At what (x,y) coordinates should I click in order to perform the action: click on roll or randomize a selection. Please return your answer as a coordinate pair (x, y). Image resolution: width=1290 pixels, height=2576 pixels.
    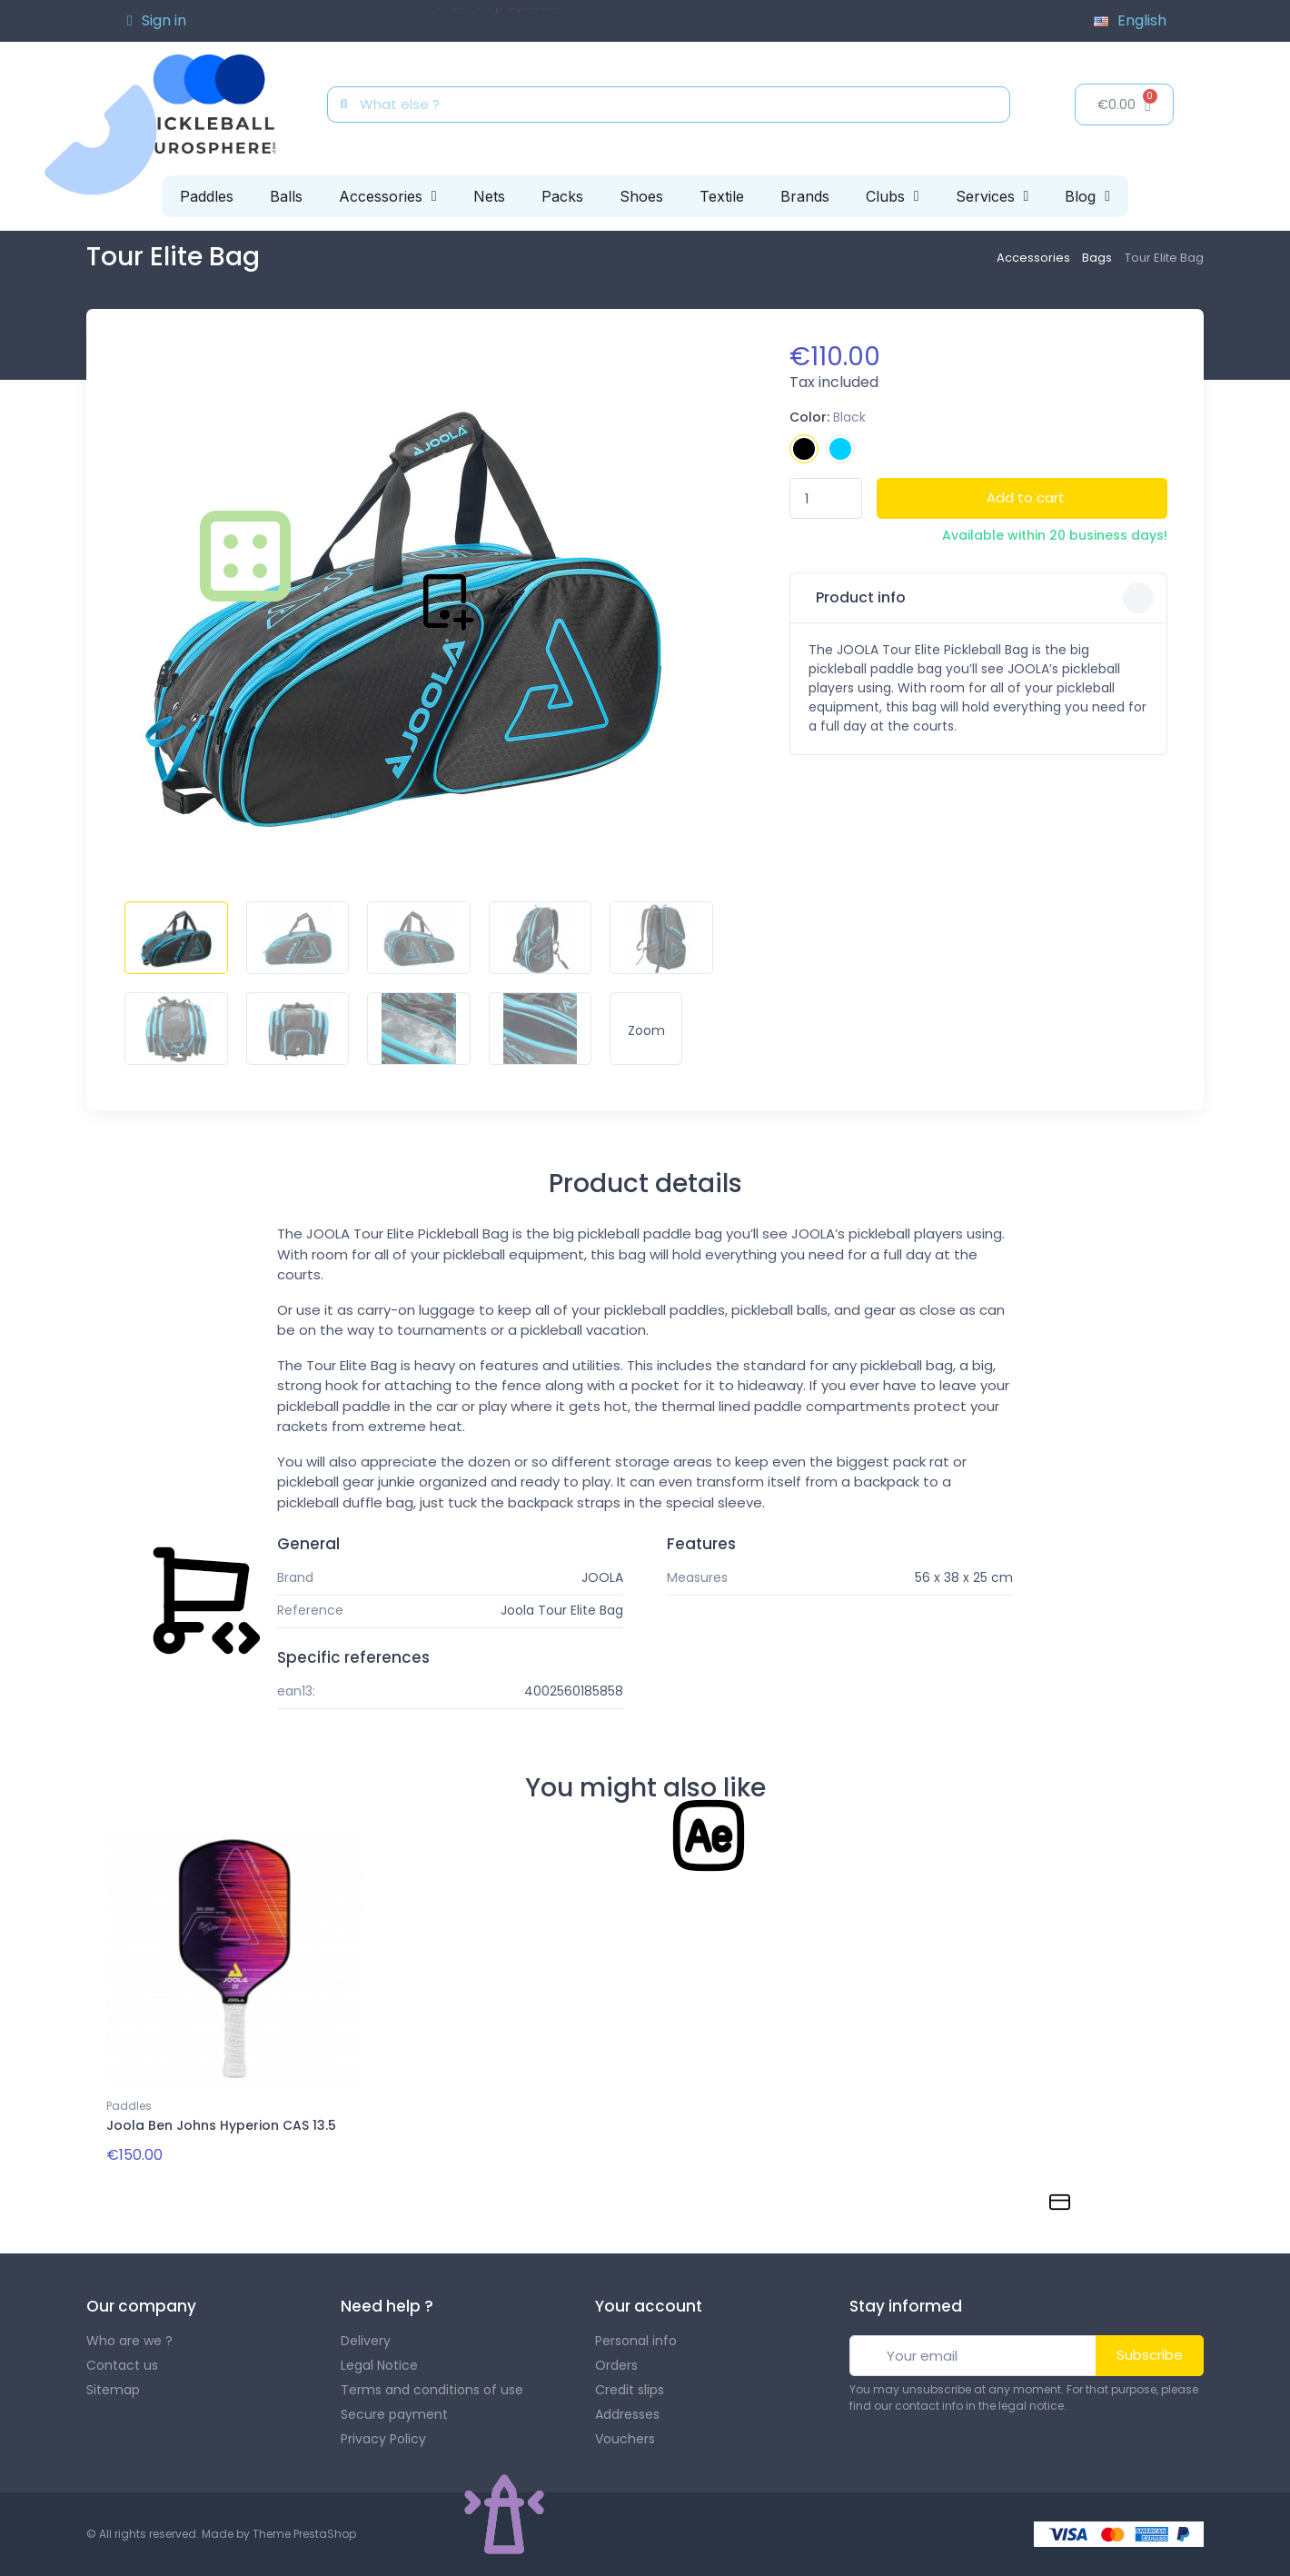
    Looking at the image, I should click on (245, 556).